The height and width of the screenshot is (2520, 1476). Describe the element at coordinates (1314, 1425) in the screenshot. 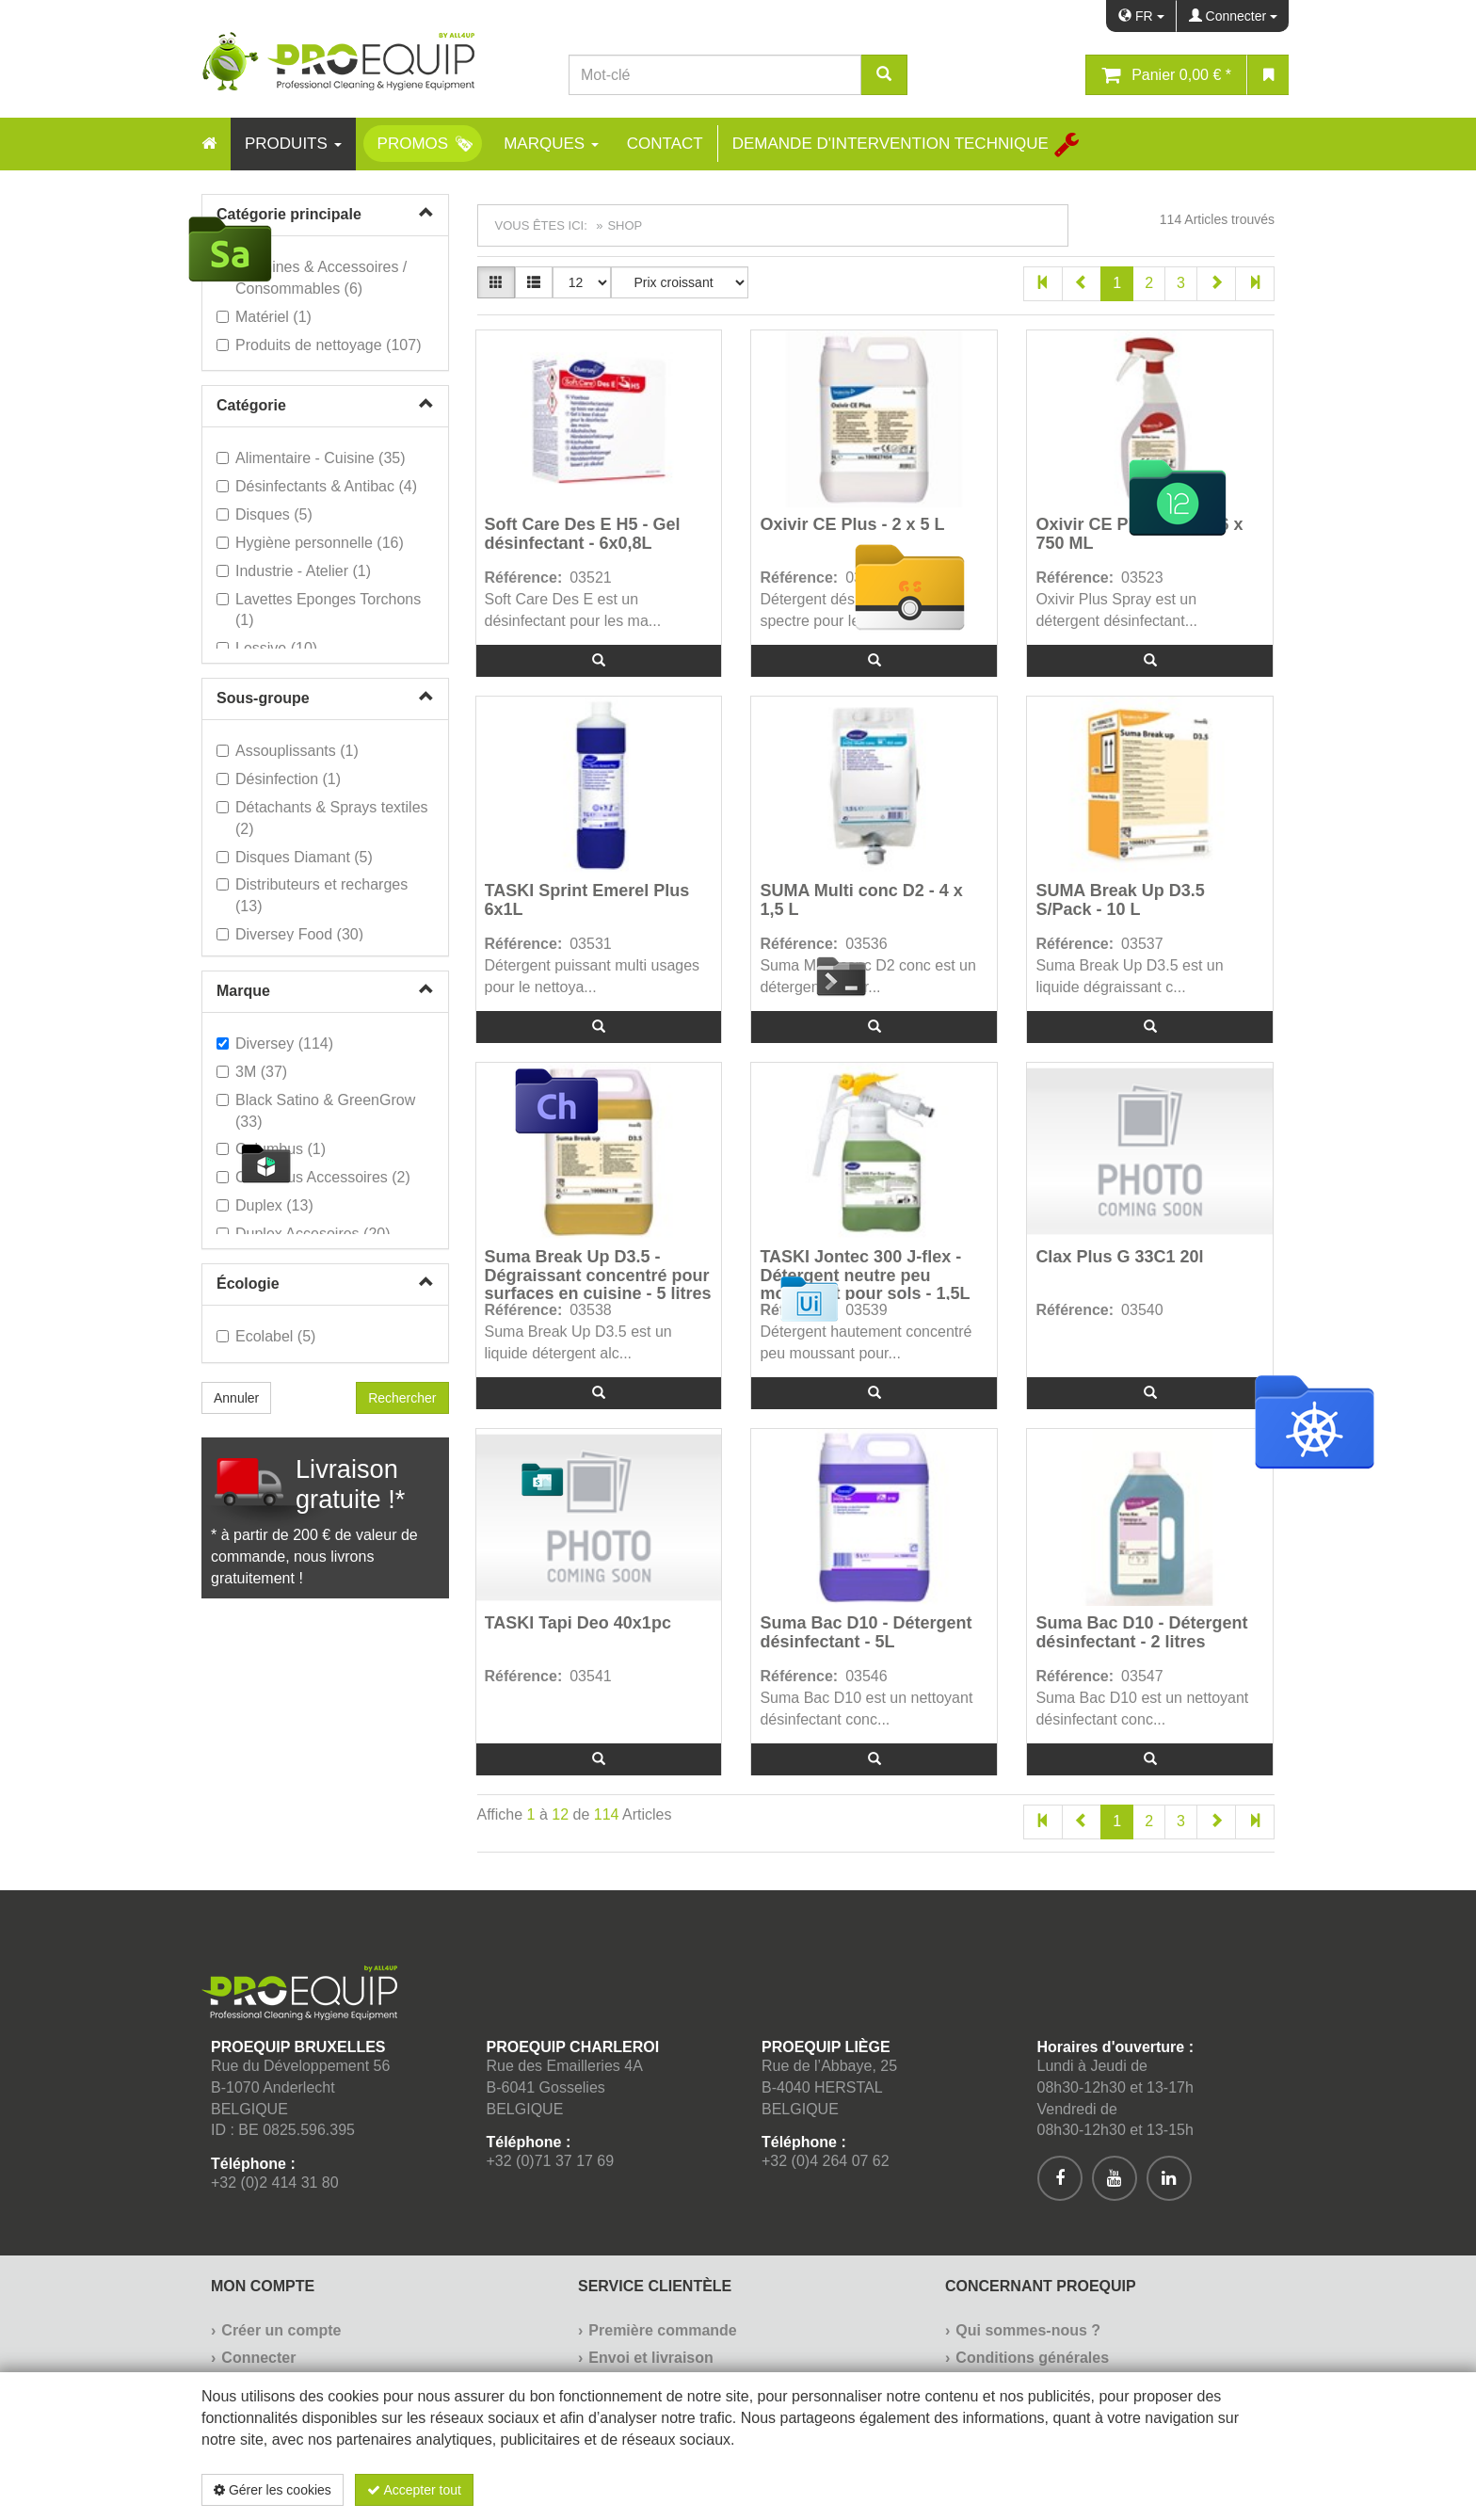

I see `open kubernetes project files` at that location.